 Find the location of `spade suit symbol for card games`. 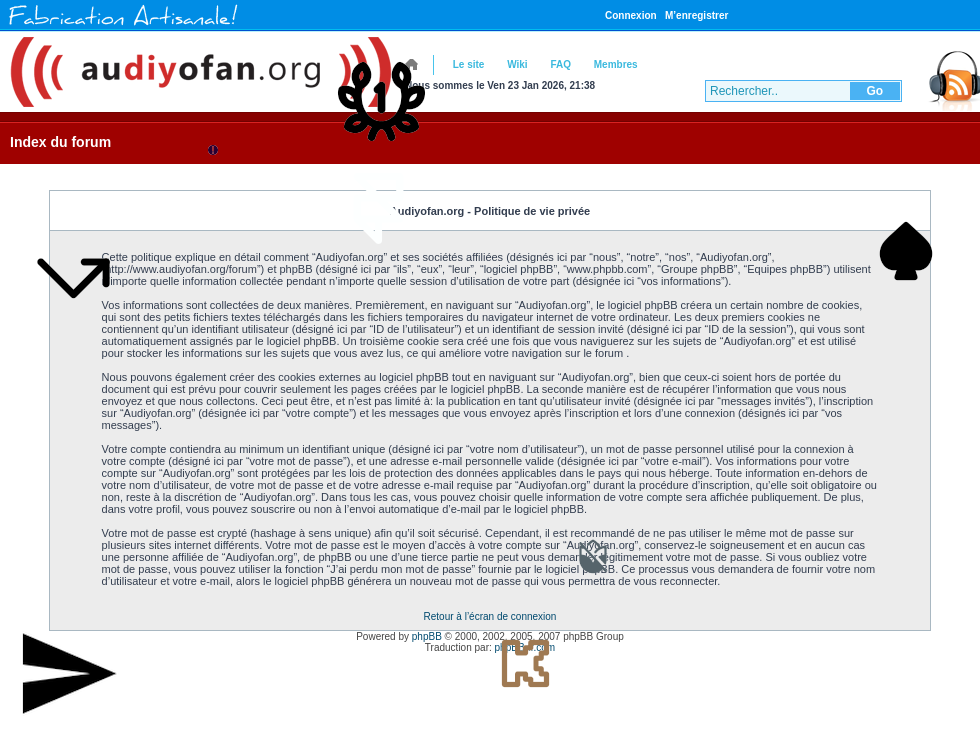

spade suit symbol for card games is located at coordinates (906, 251).